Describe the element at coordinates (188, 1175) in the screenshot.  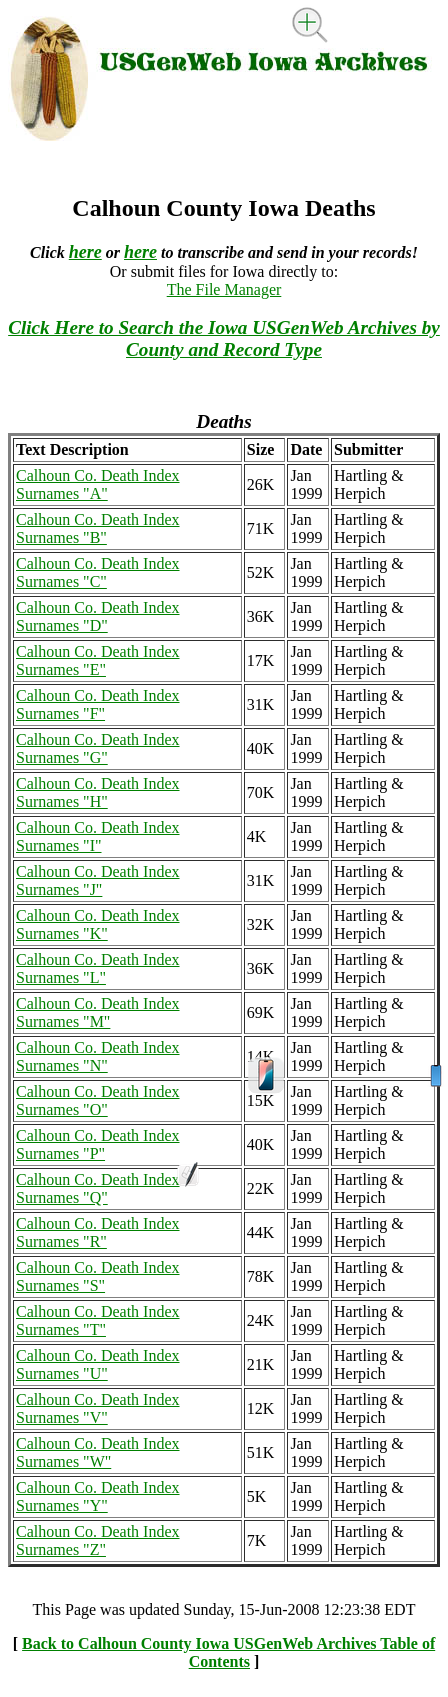
I see `open script editor to write or edit automation scripts` at that location.